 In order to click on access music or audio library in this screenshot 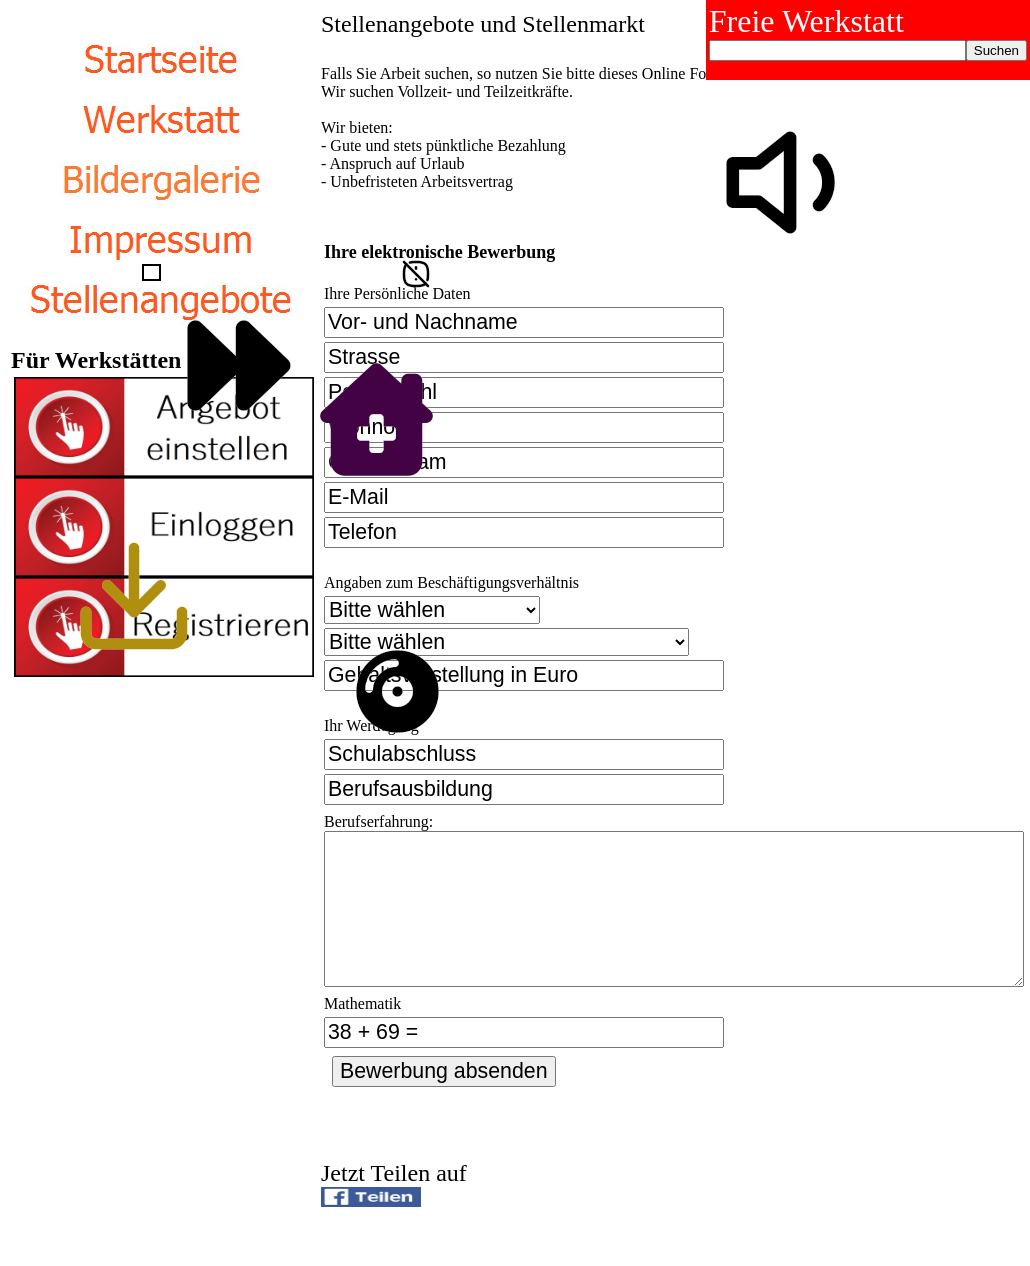, I will do `click(397, 691)`.